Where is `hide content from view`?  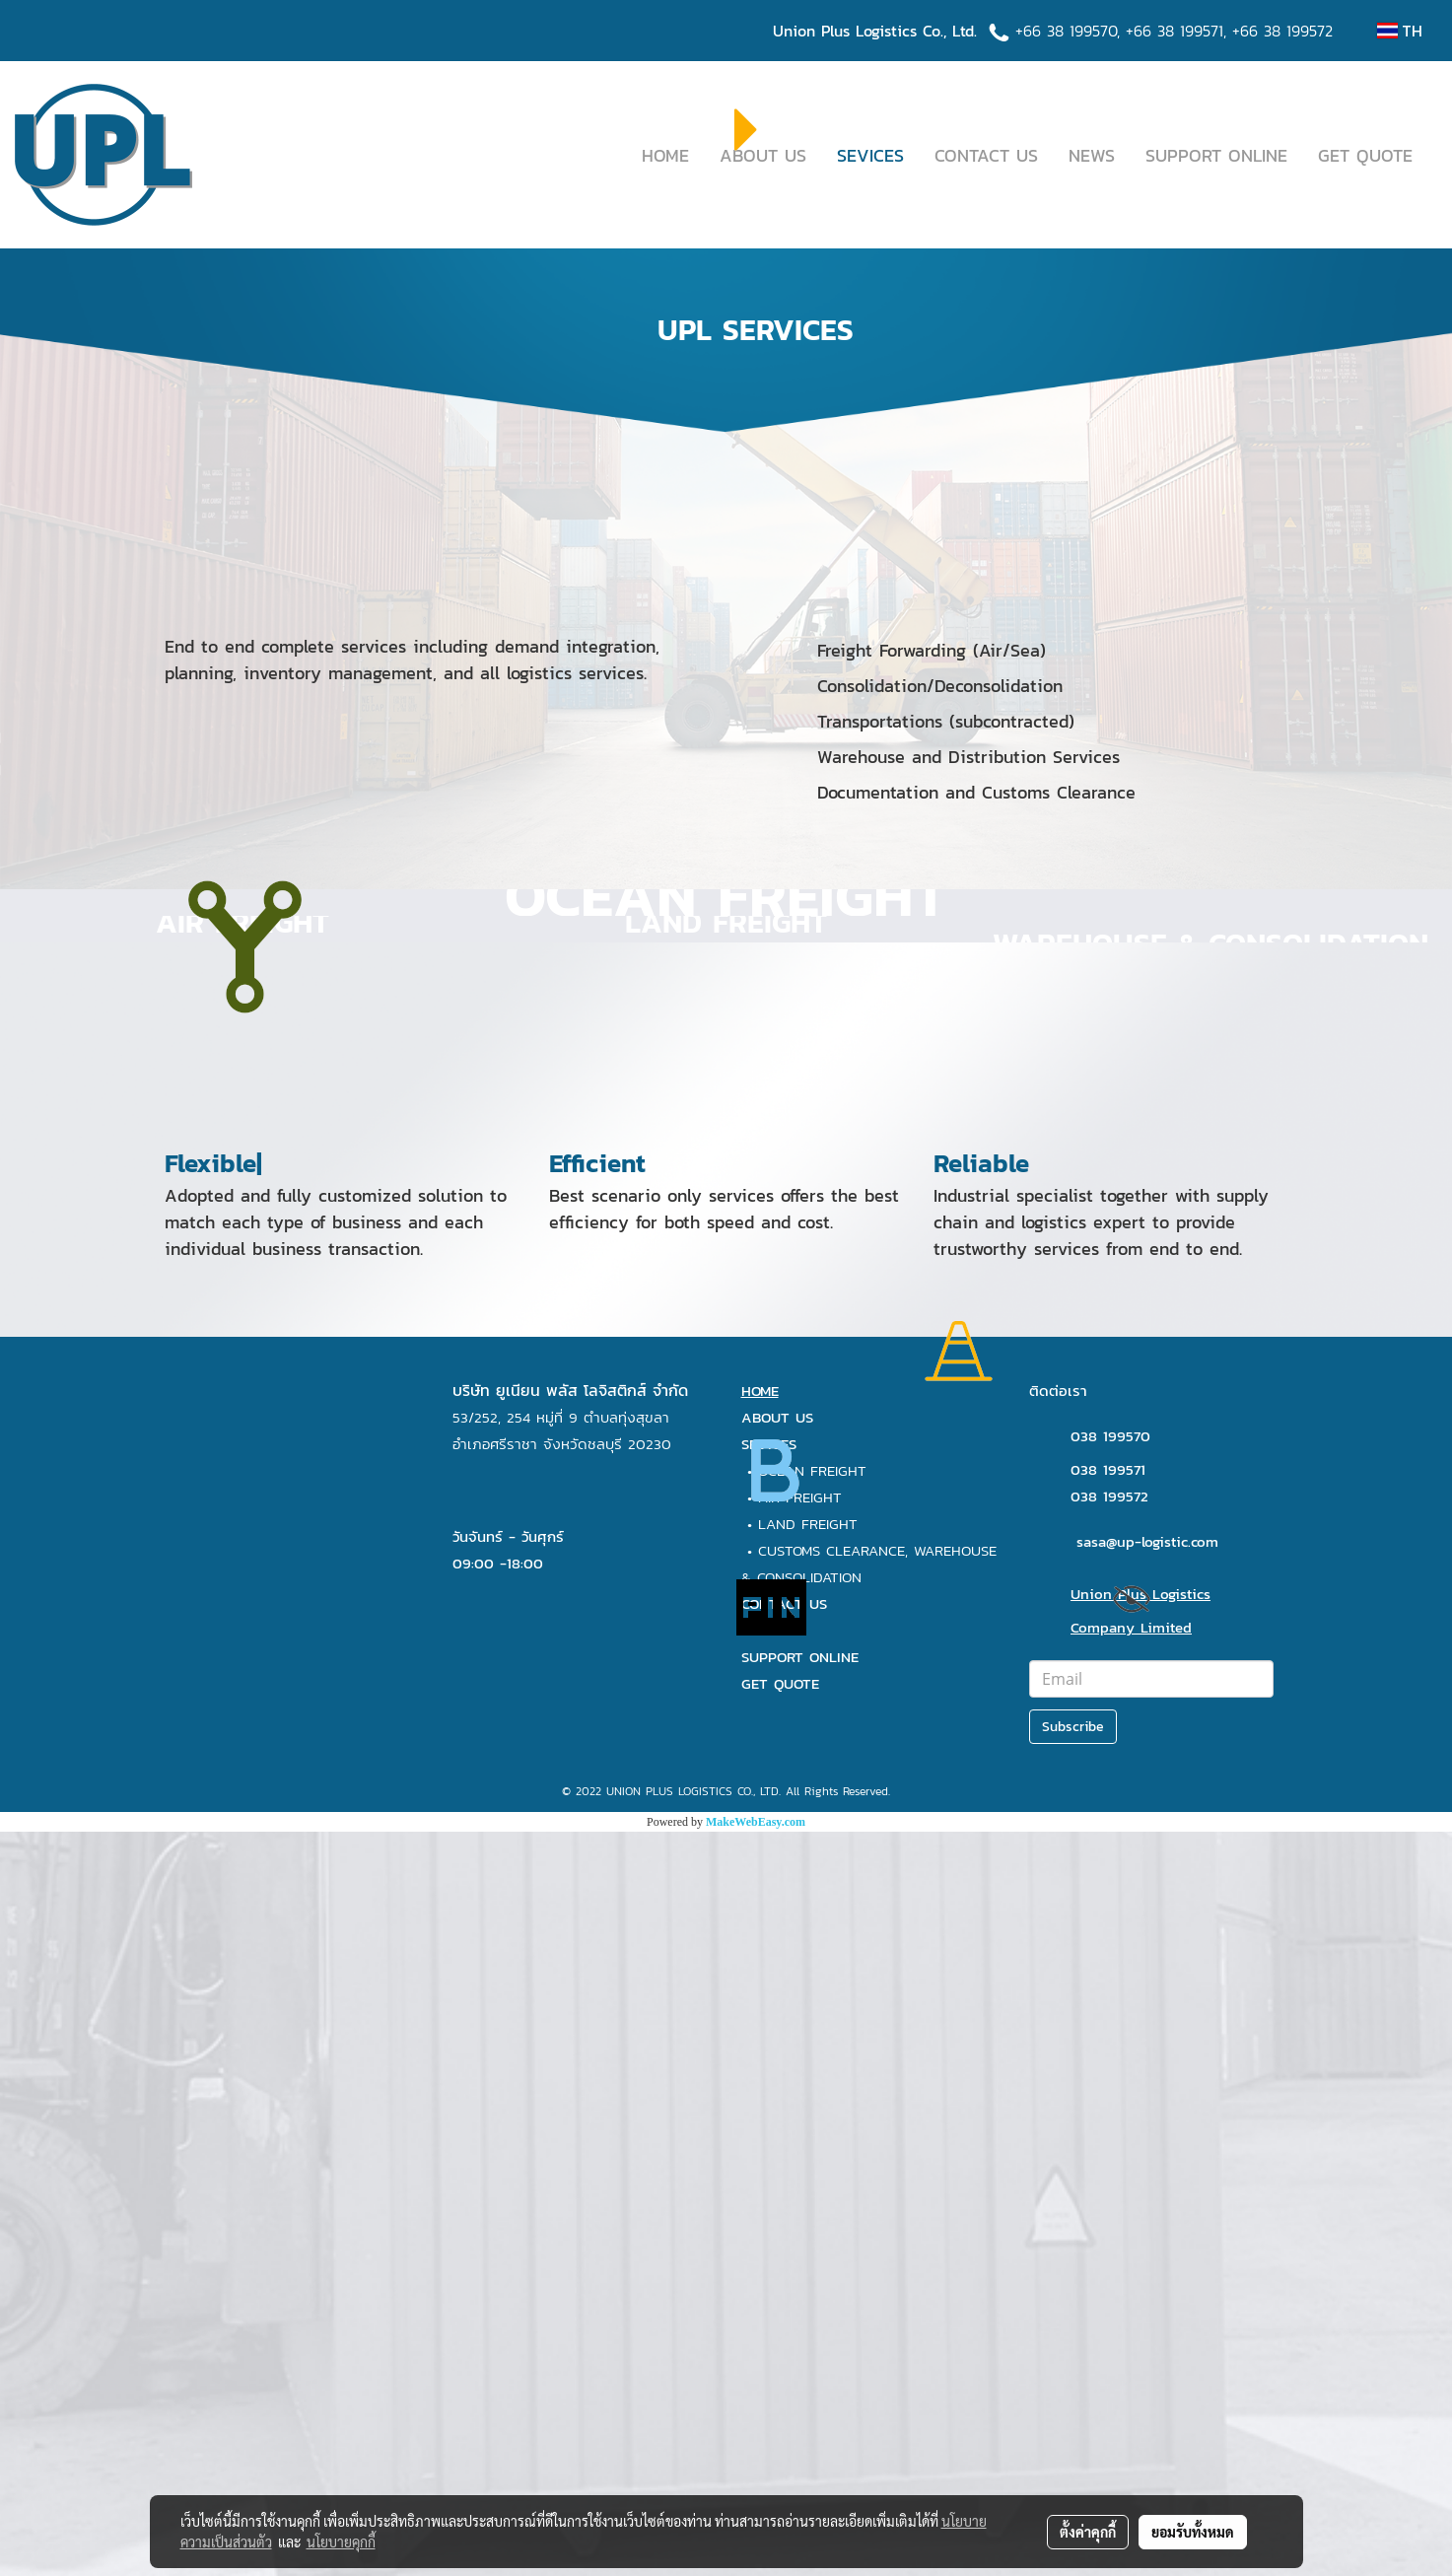
hide content from view is located at coordinates (1132, 1599).